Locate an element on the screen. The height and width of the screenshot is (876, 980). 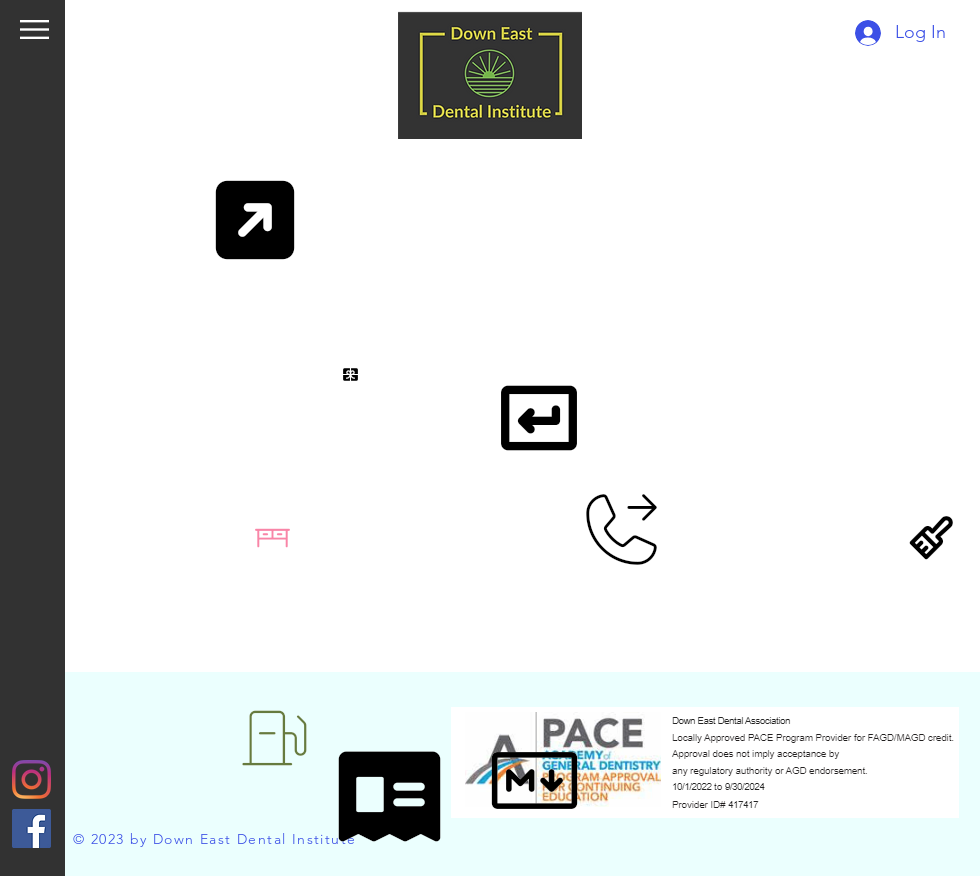
transfer an active call is located at coordinates (623, 528).